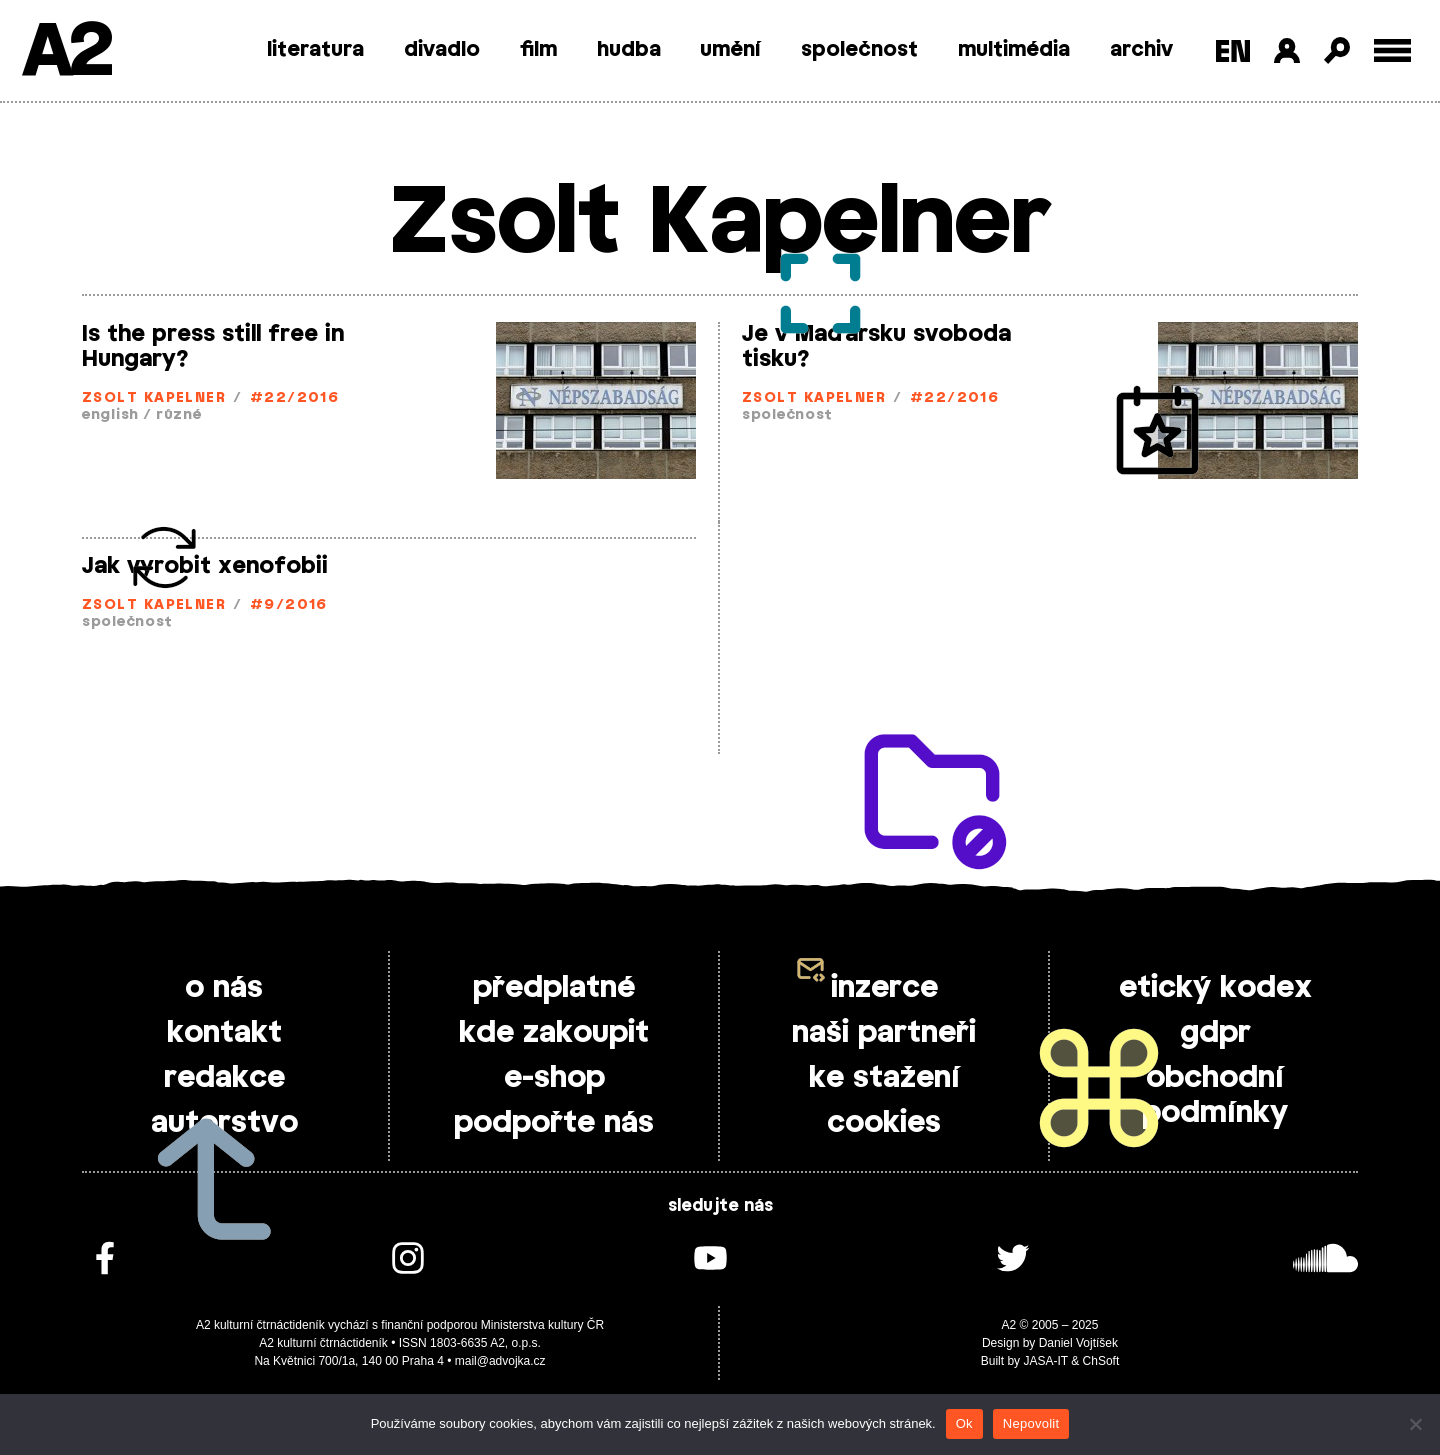 The height and width of the screenshot is (1455, 1440). Describe the element at coordinates (164, 557) in the screenshot. I see `refresh or reload content` at that location.